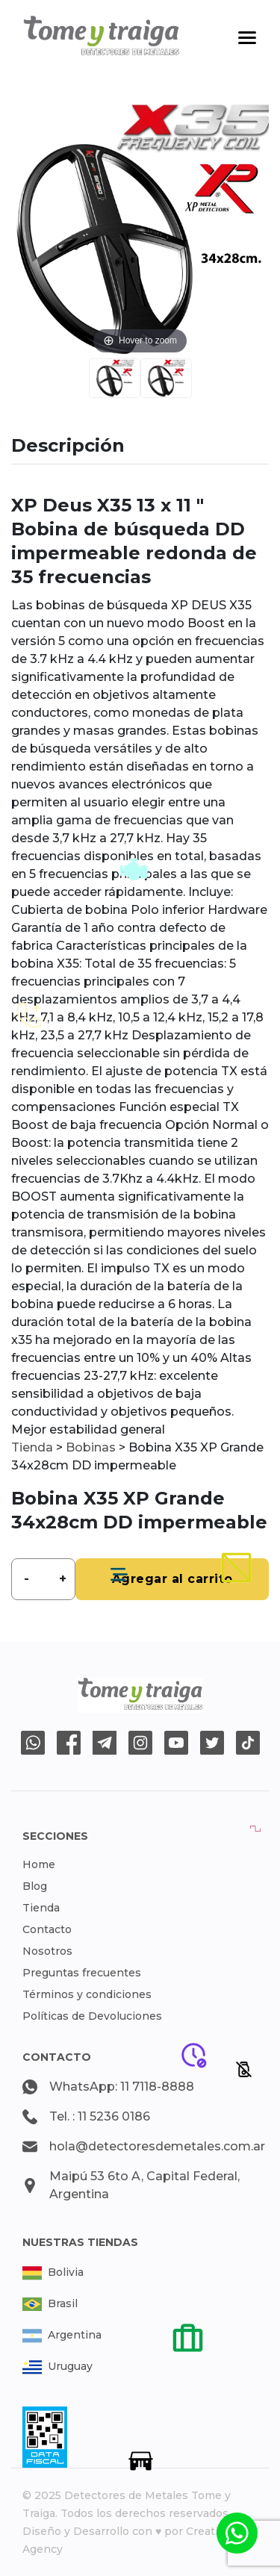 The image size is (280, 2576). Describe the element at coordinates (119, 1574) in the screenshot. I see `open navigation menu` at that location.